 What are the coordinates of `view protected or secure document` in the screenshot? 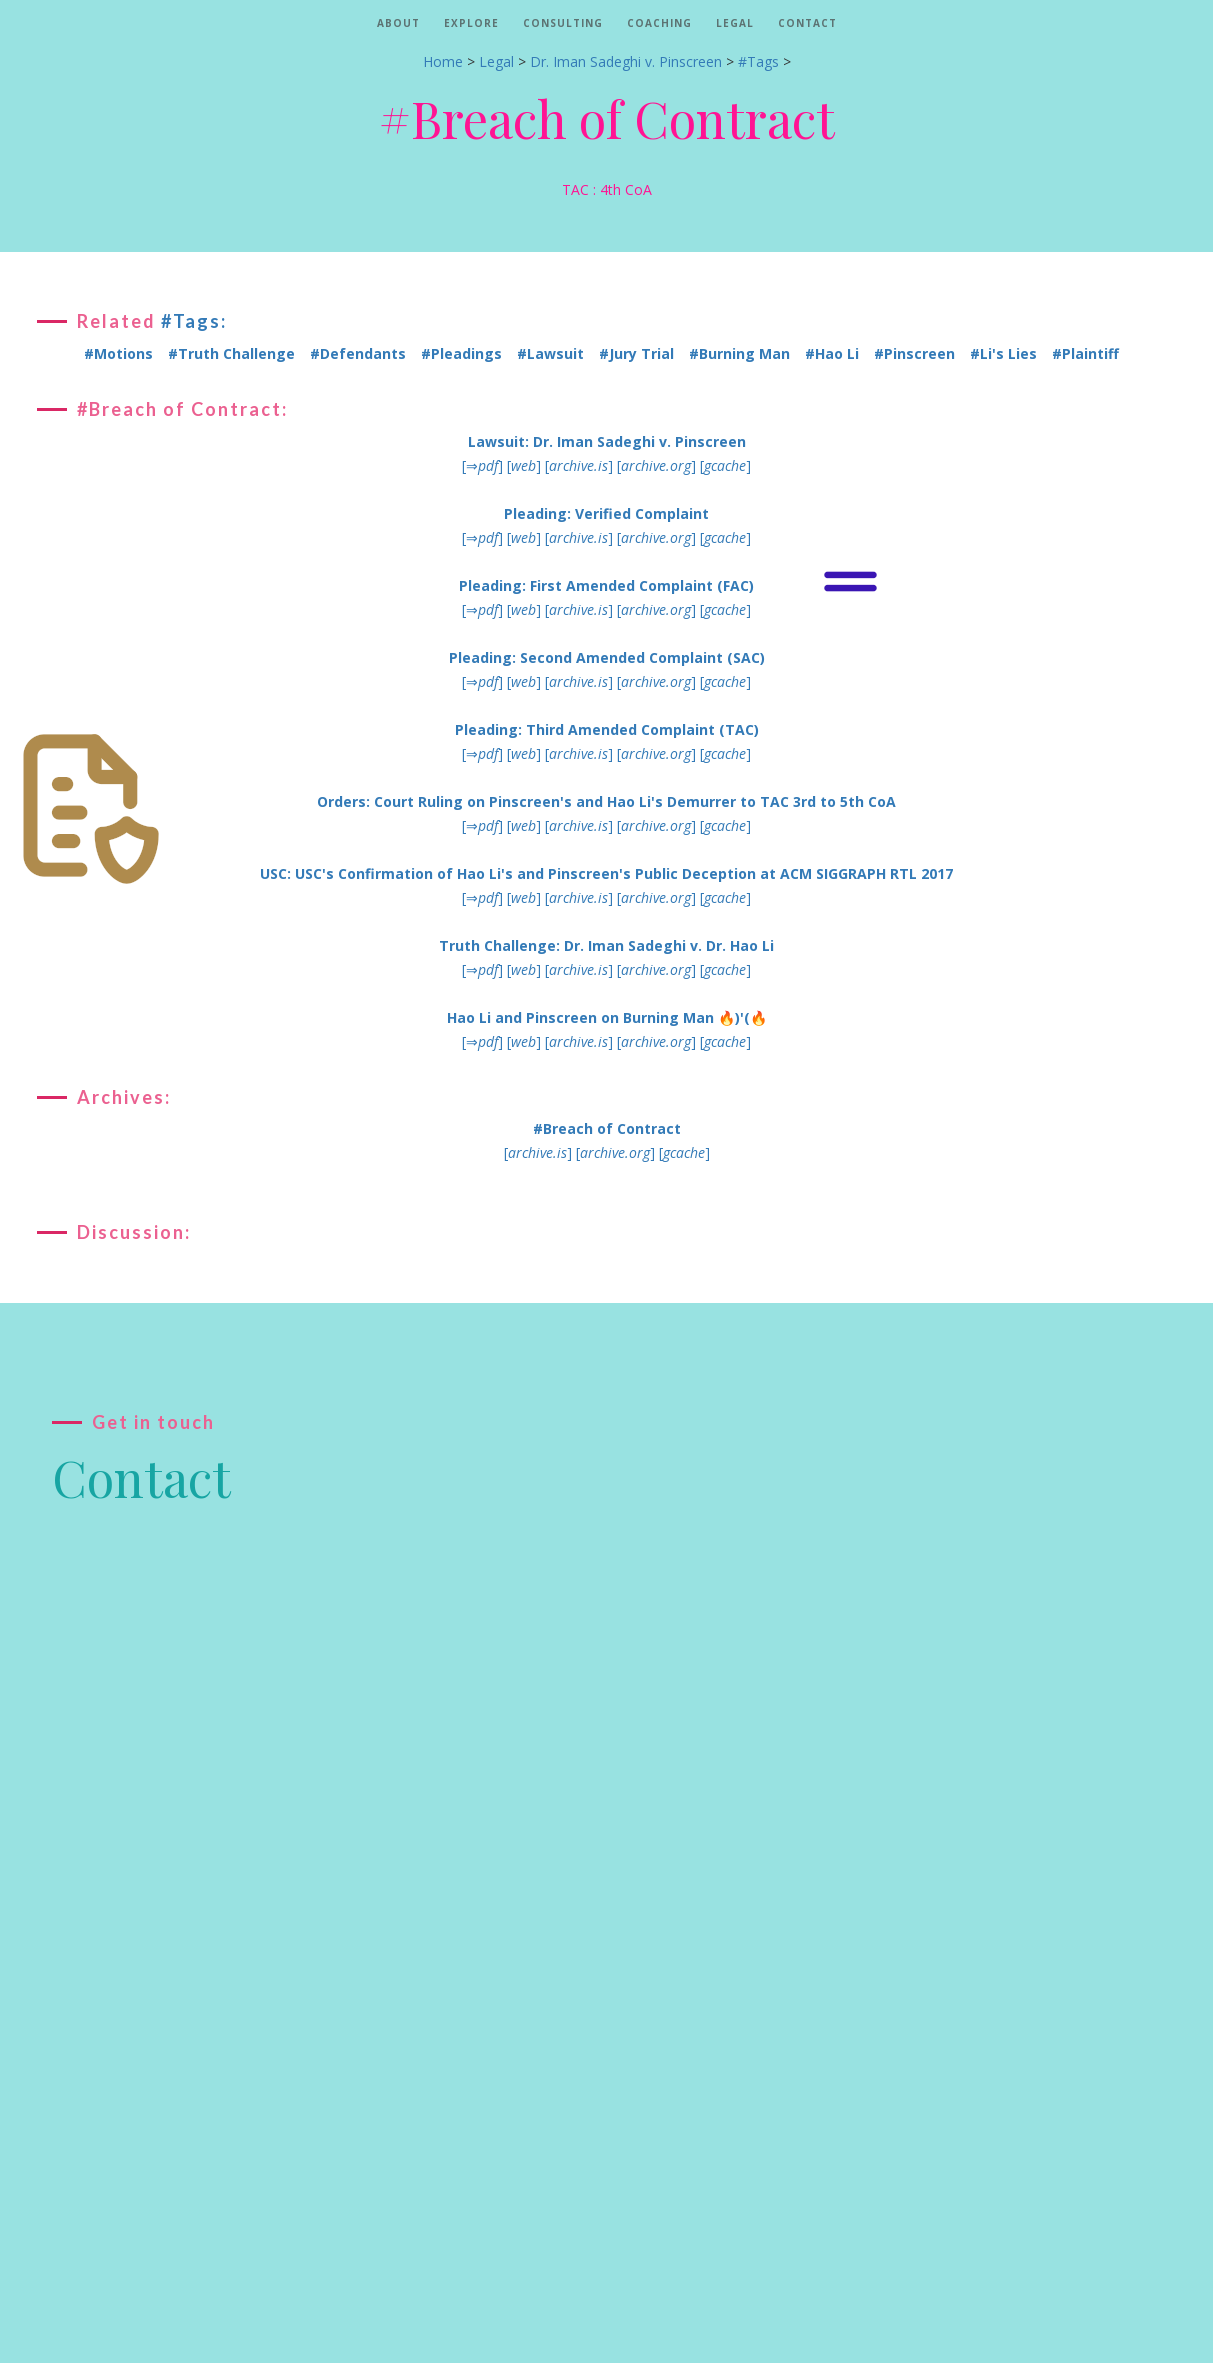 It's located at (87, 805).